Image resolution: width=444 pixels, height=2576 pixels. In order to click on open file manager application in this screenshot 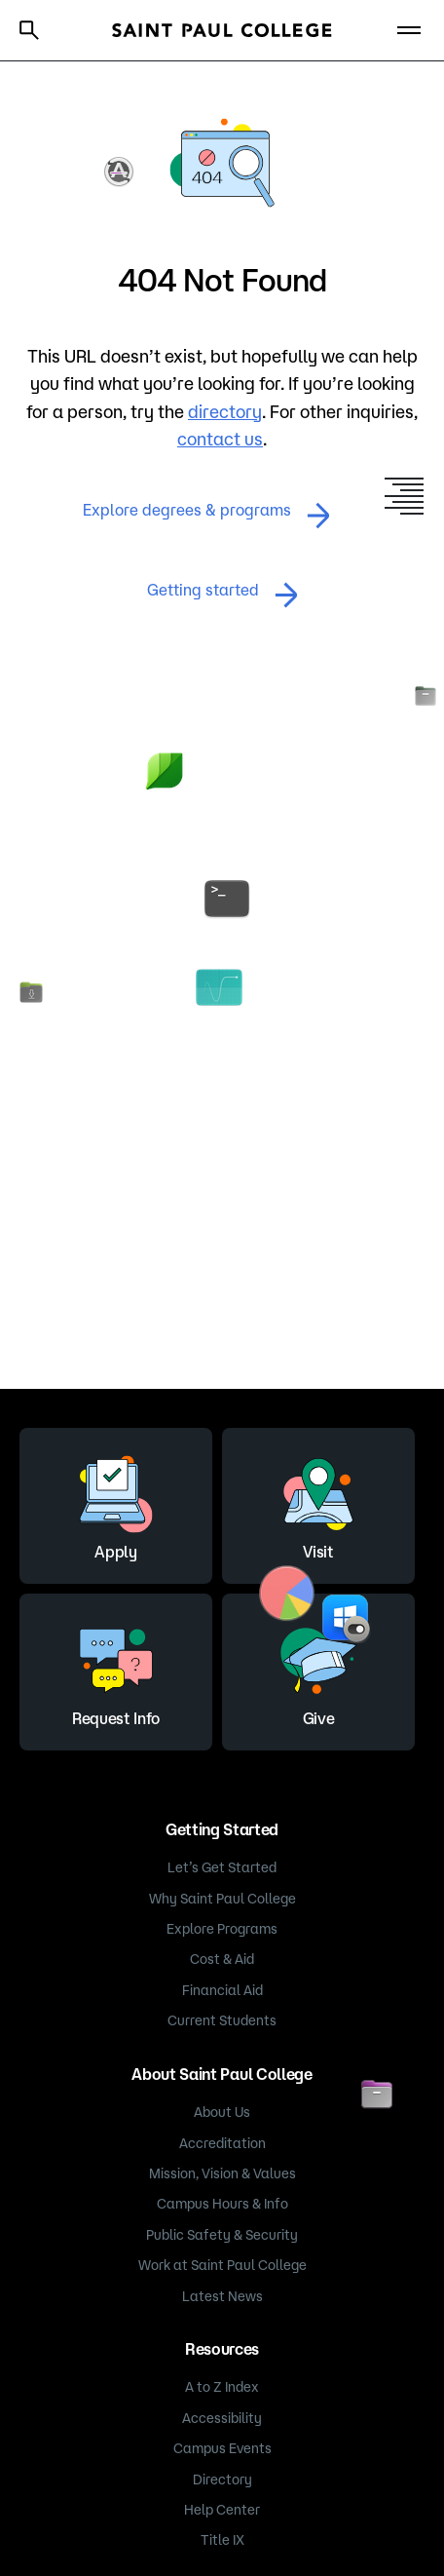, I will do `click(377, 2094)`.